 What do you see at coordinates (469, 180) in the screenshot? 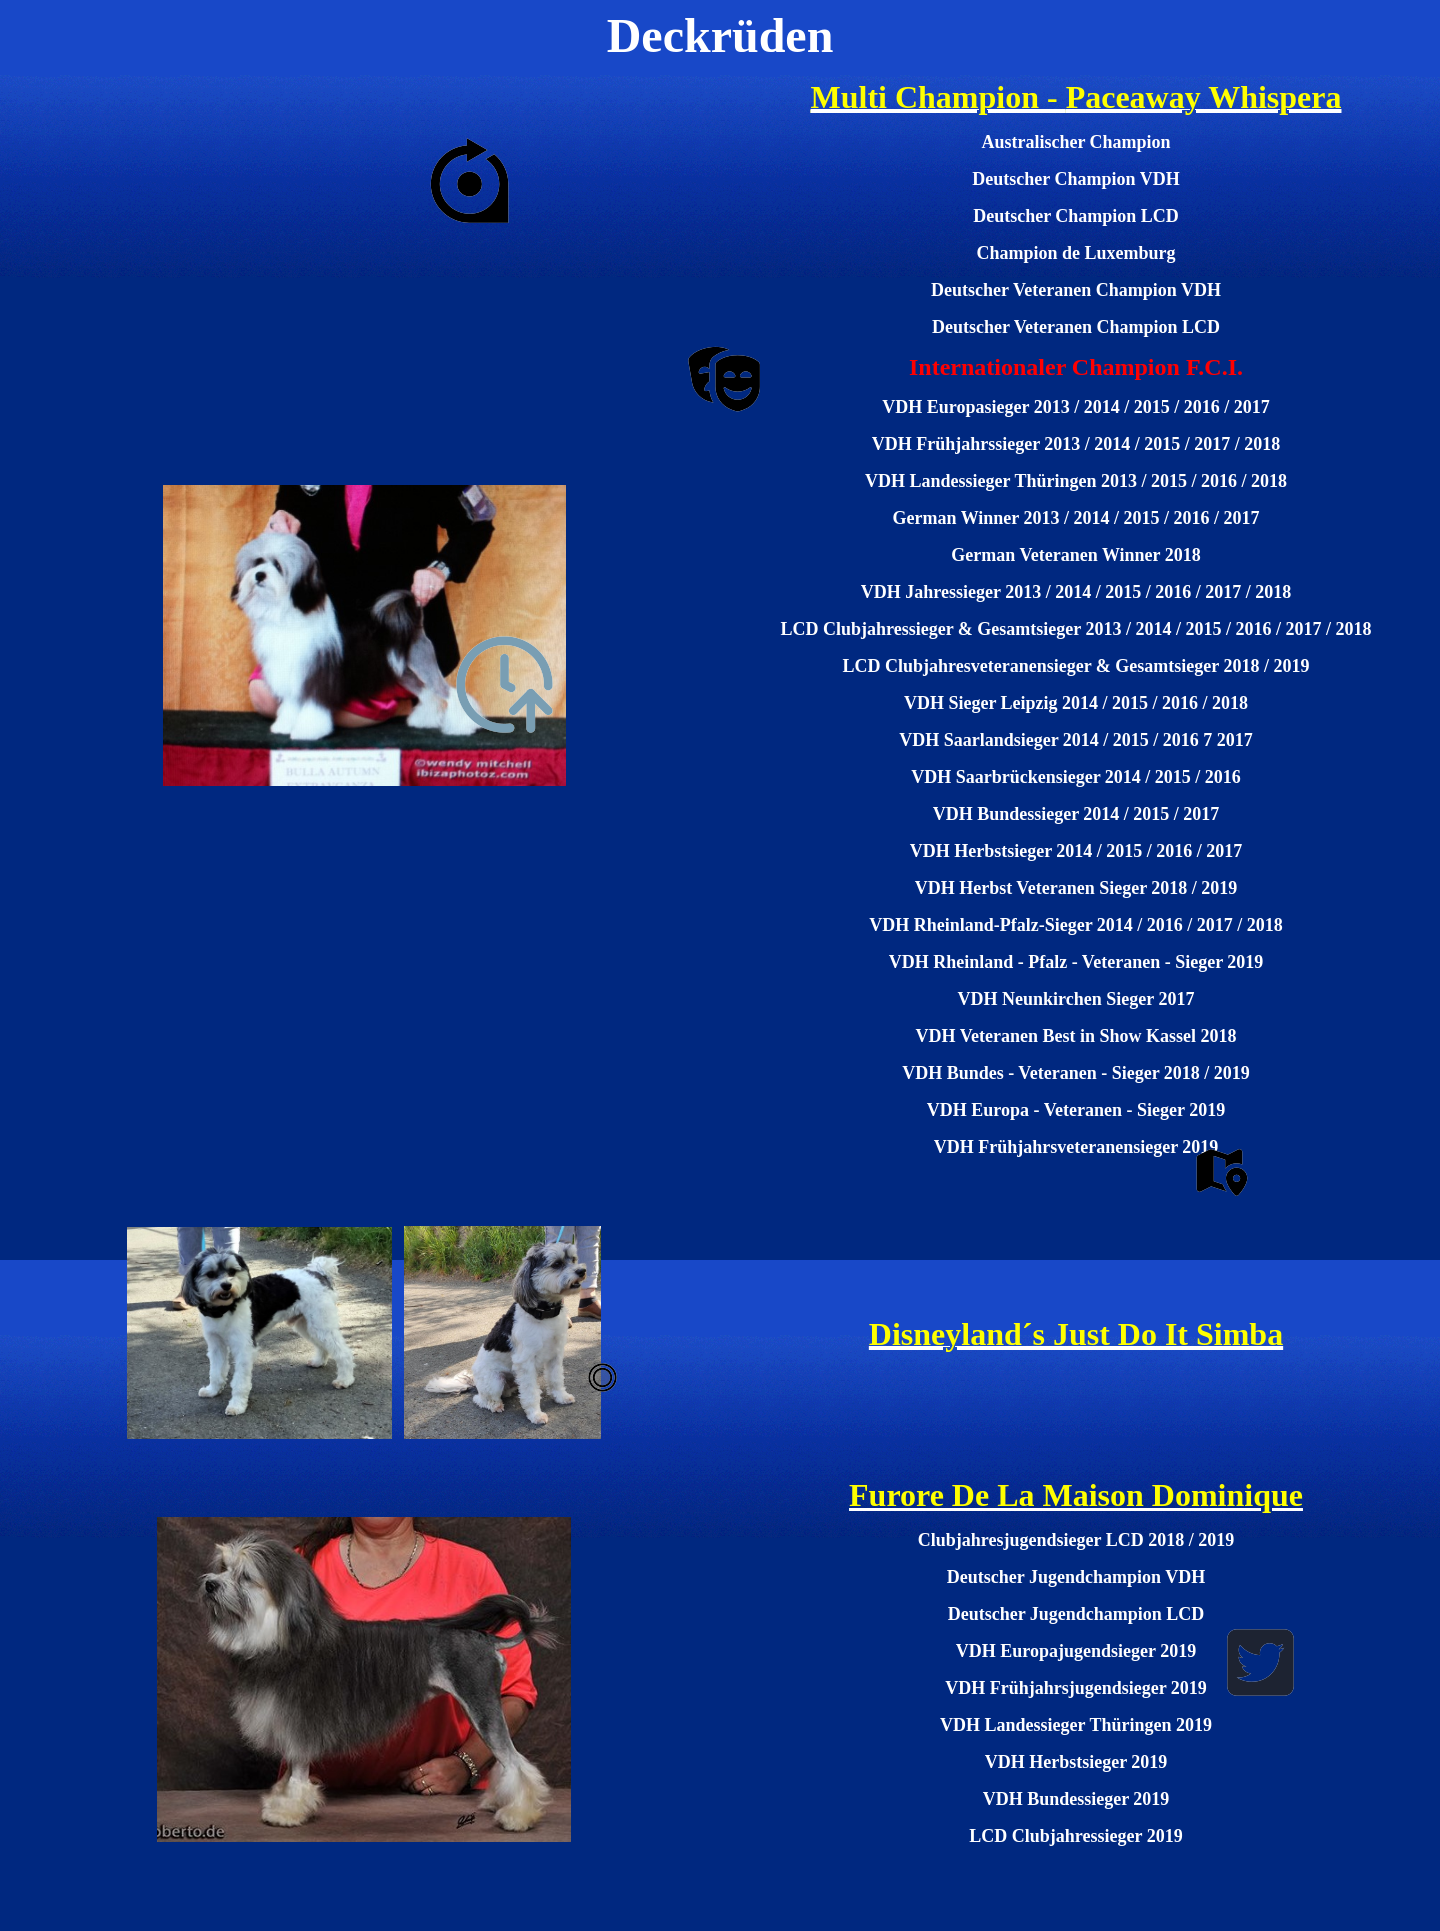
I see `rev.com logo - access transcription and captioning services` at bounding box center [469, 180].